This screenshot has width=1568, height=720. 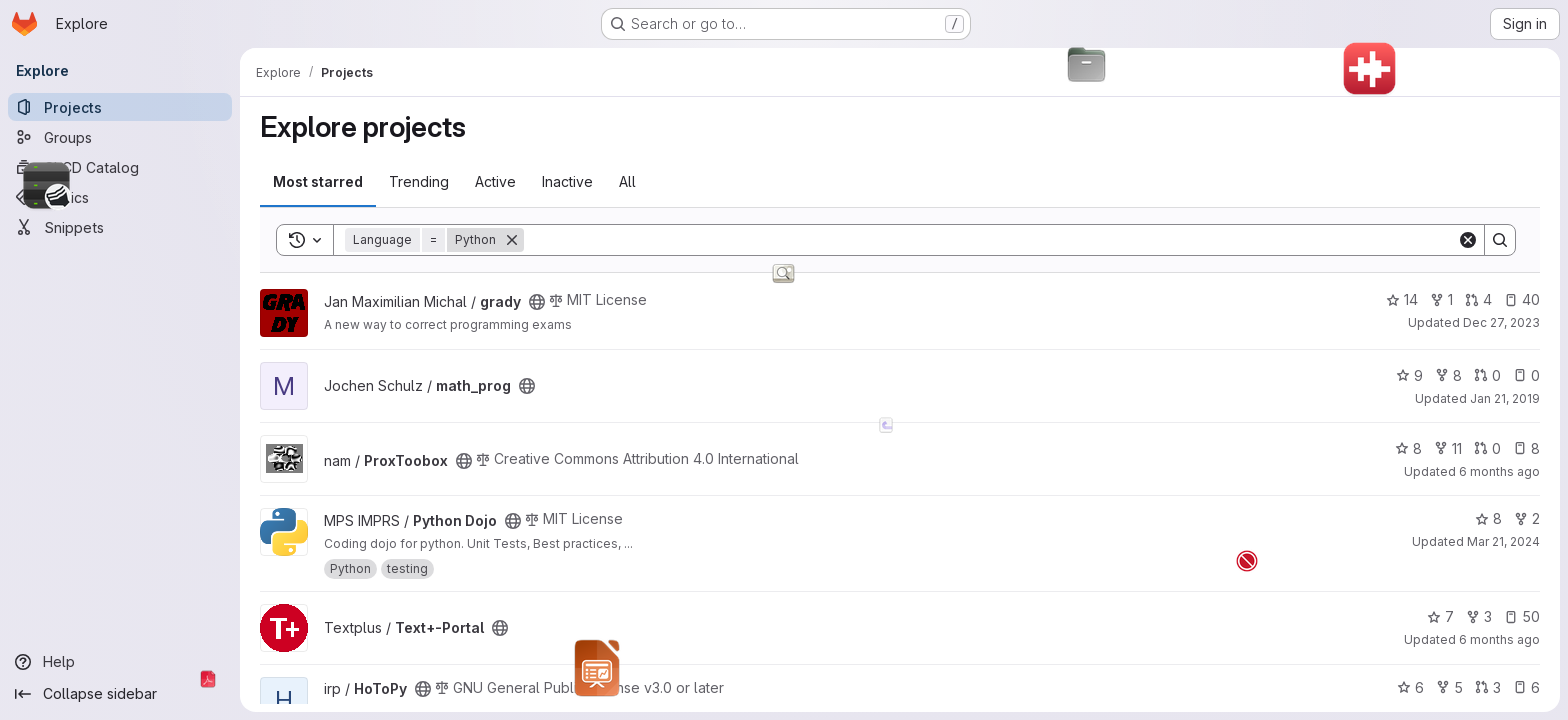 What do you see at coordinates (46, 185) in the screenshot?
I see `configure kerberos authentication settings for network server` at bounding box center [46, 185].